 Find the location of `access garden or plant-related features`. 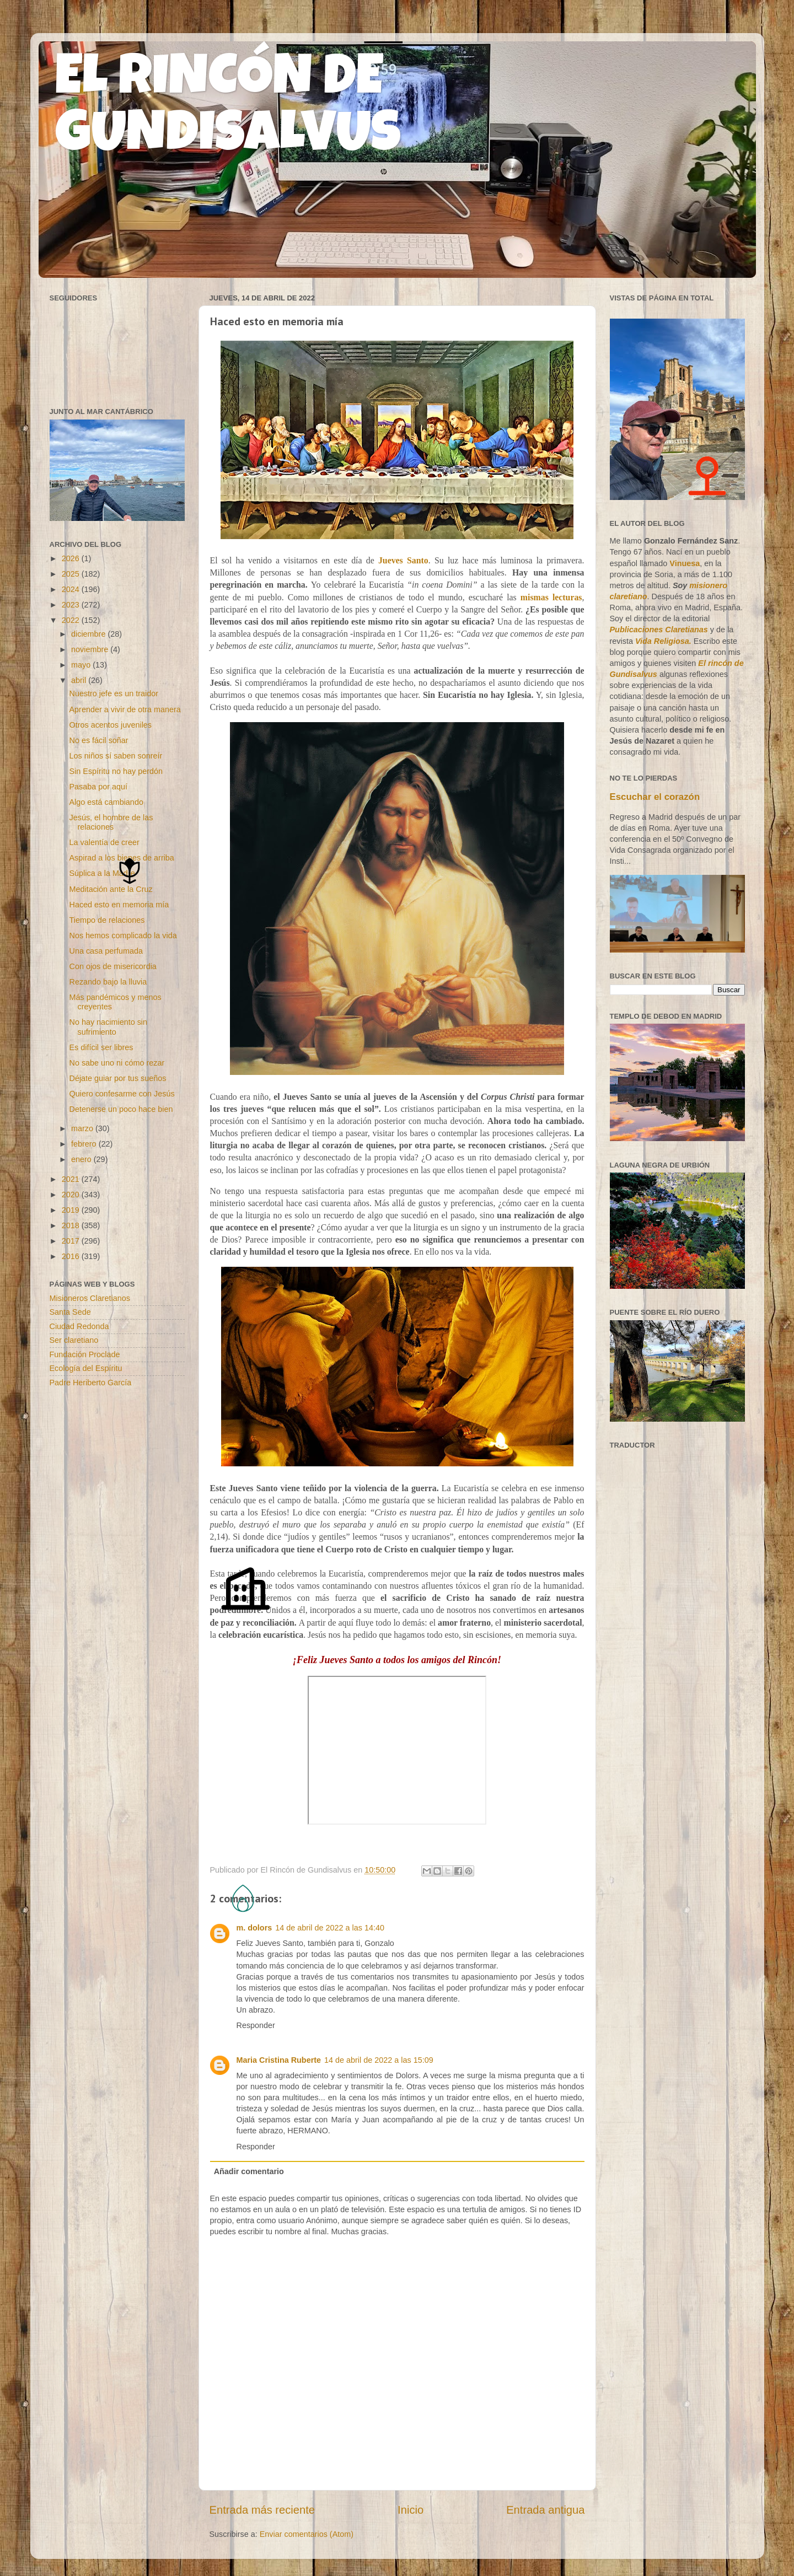

access garden or plant-related features is located at coordinates (130, 871).